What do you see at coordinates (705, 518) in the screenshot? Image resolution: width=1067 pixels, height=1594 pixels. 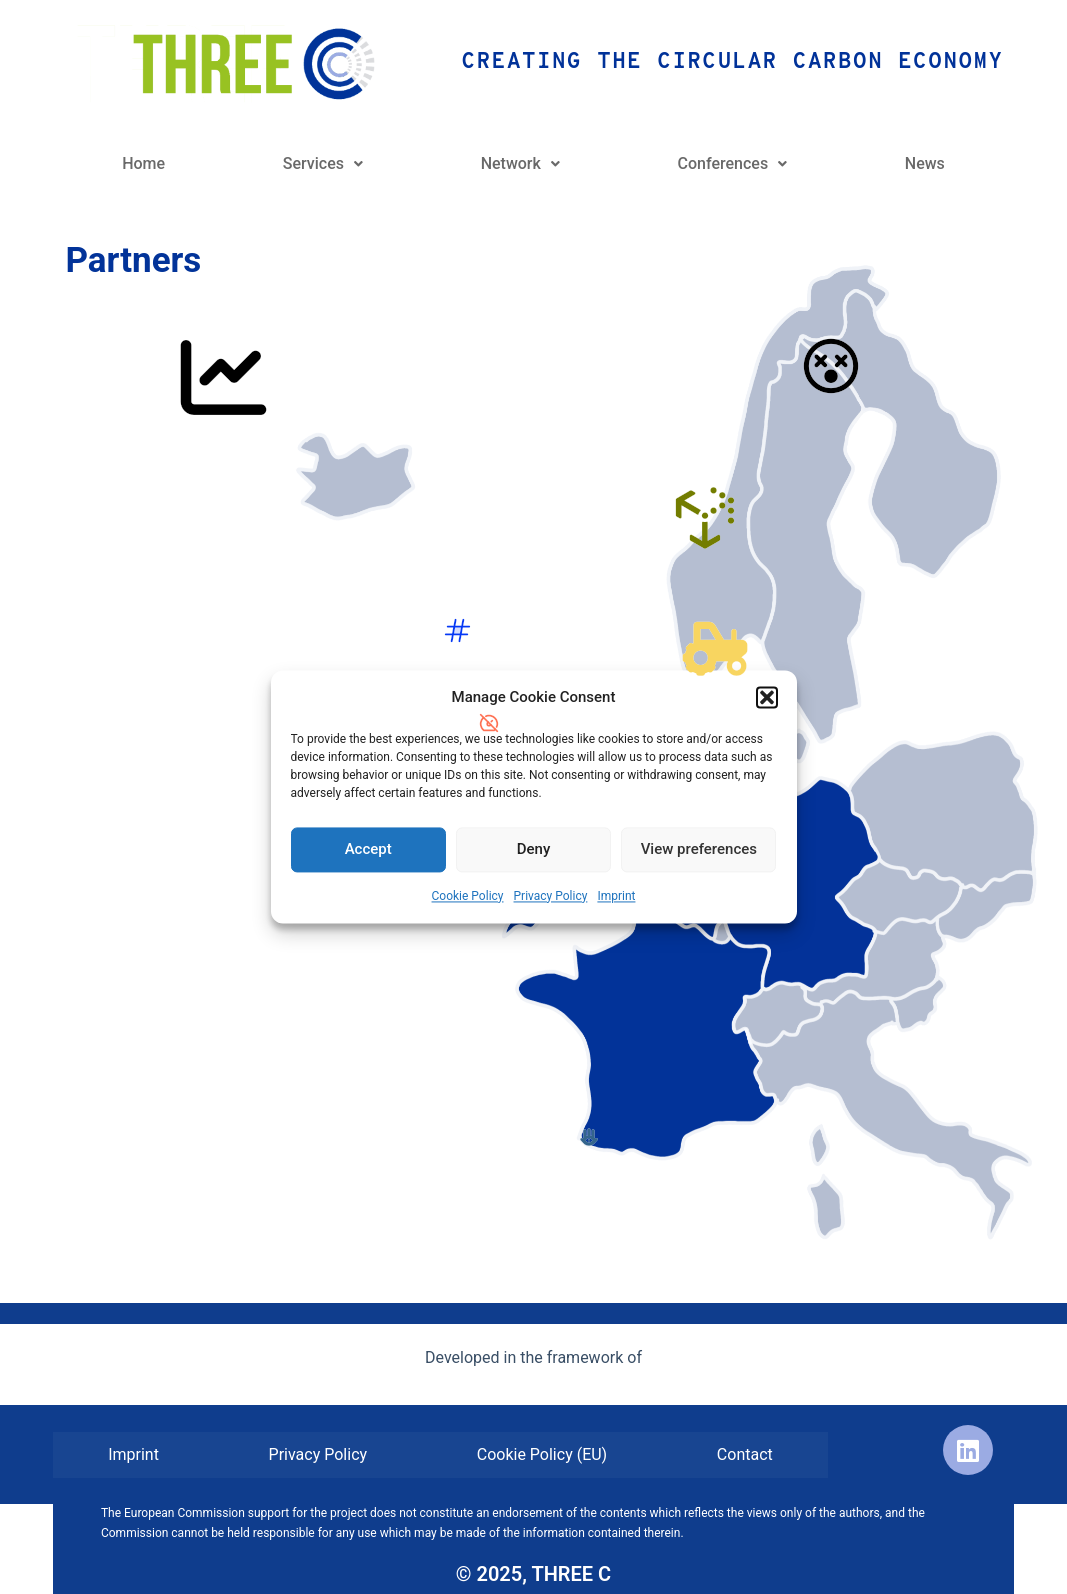 I see `uncharted software company logo` at bounding box center [705, 518].